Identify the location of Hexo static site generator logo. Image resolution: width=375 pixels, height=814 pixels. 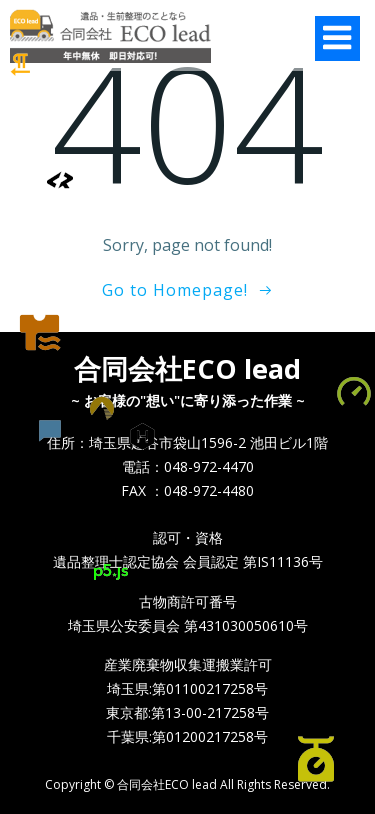
(142, 436).